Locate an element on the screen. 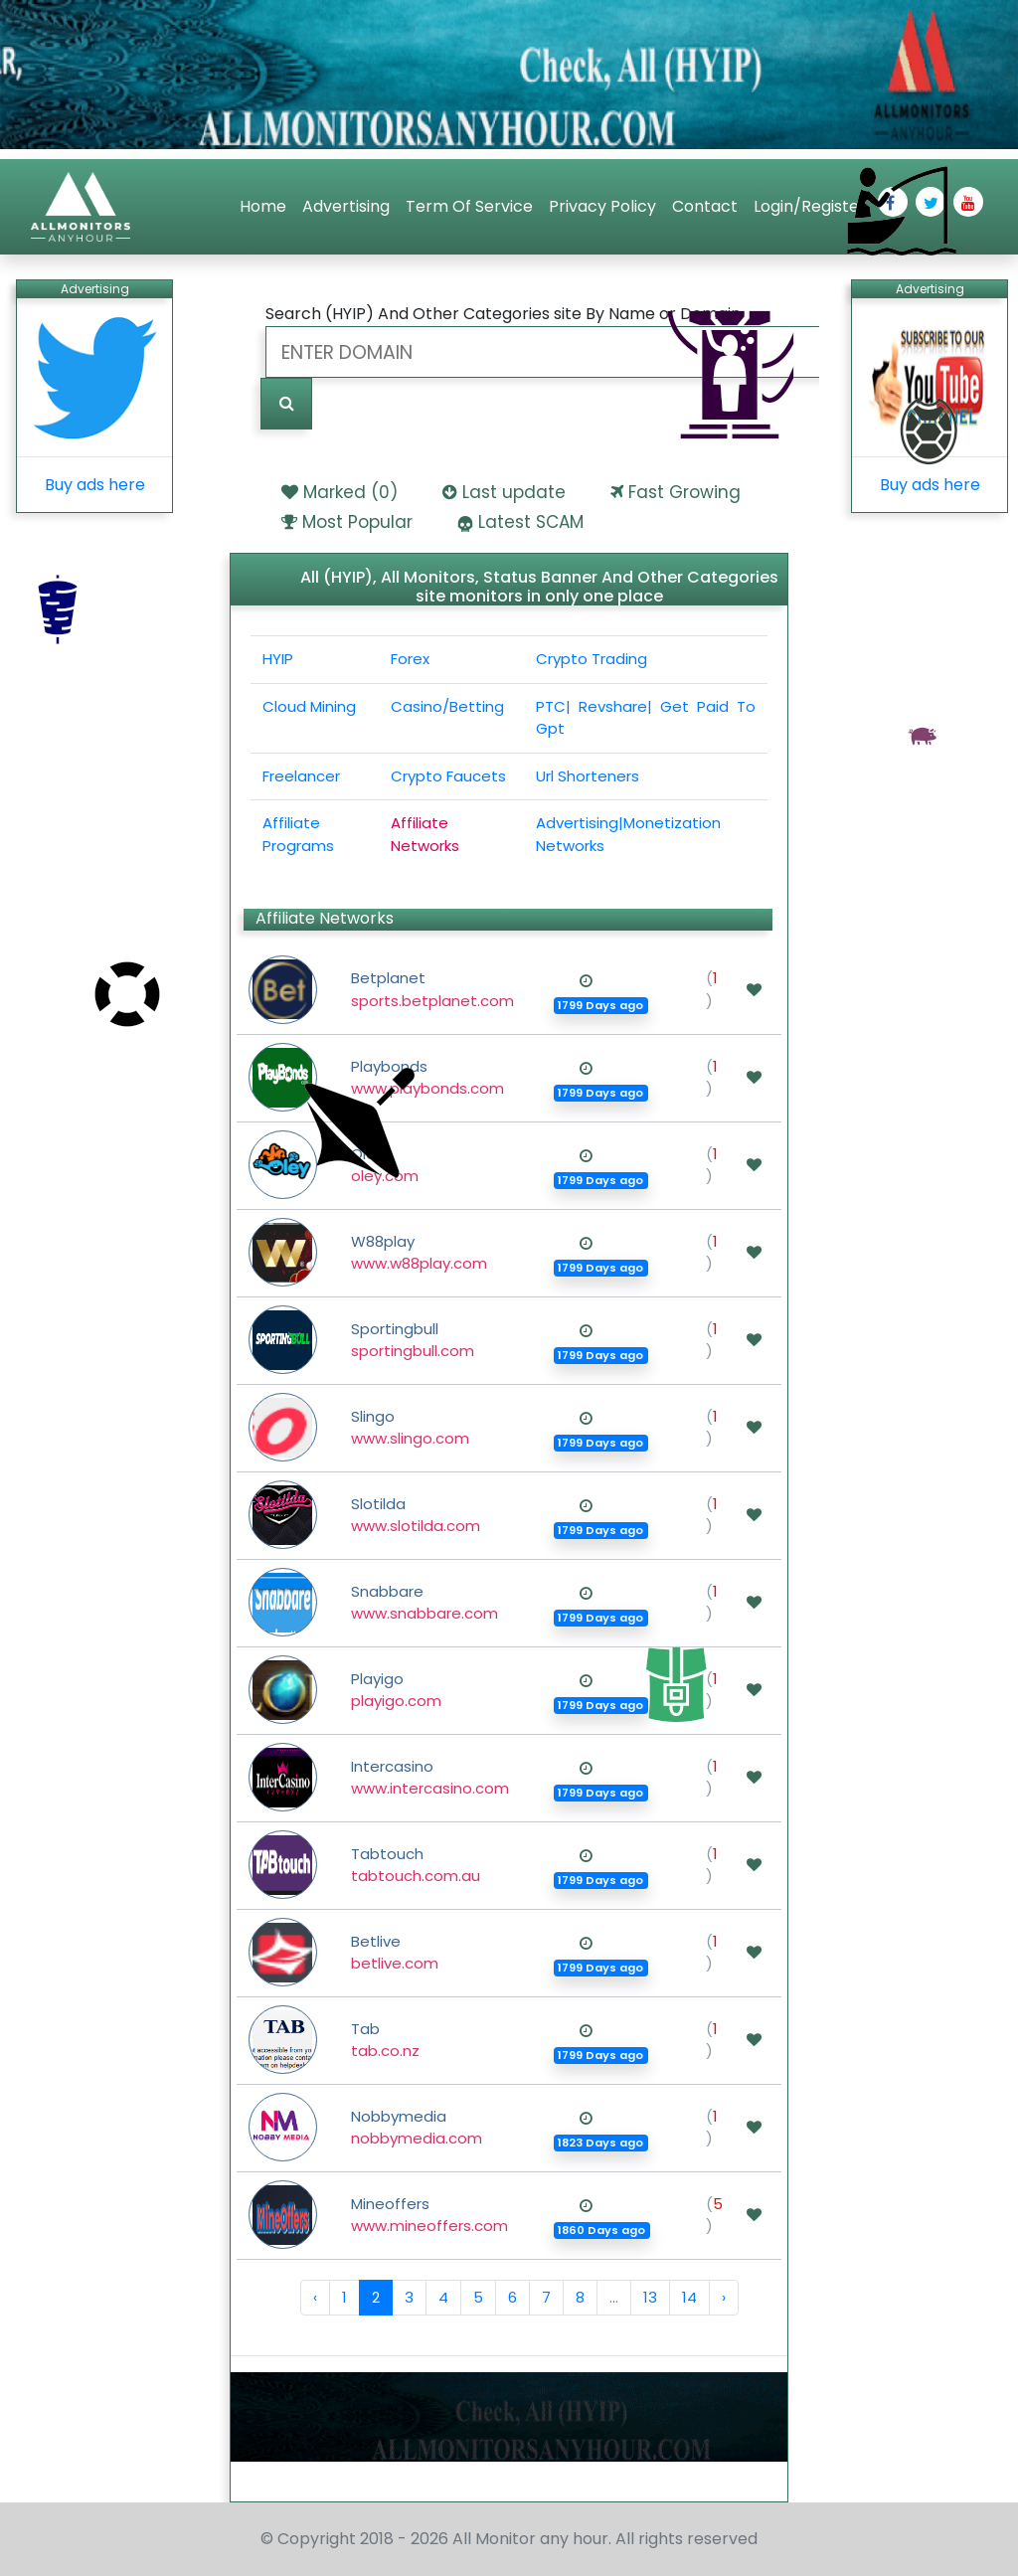 The height and width of the screenshot is (2576, 1018). view farm animals or livestock is located at coordinates (922, 736).